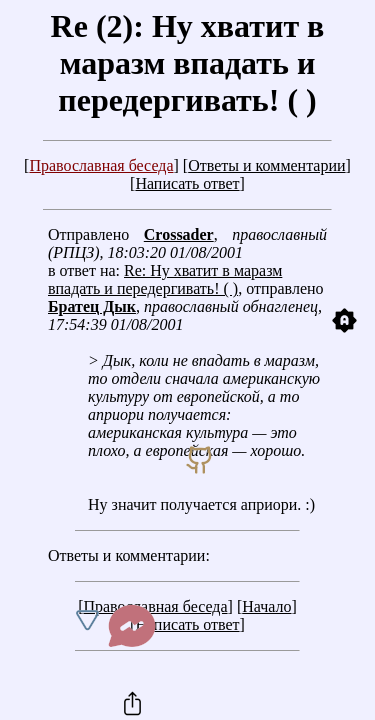  I want to click on open Facebook Messenger, so click(132, 626).